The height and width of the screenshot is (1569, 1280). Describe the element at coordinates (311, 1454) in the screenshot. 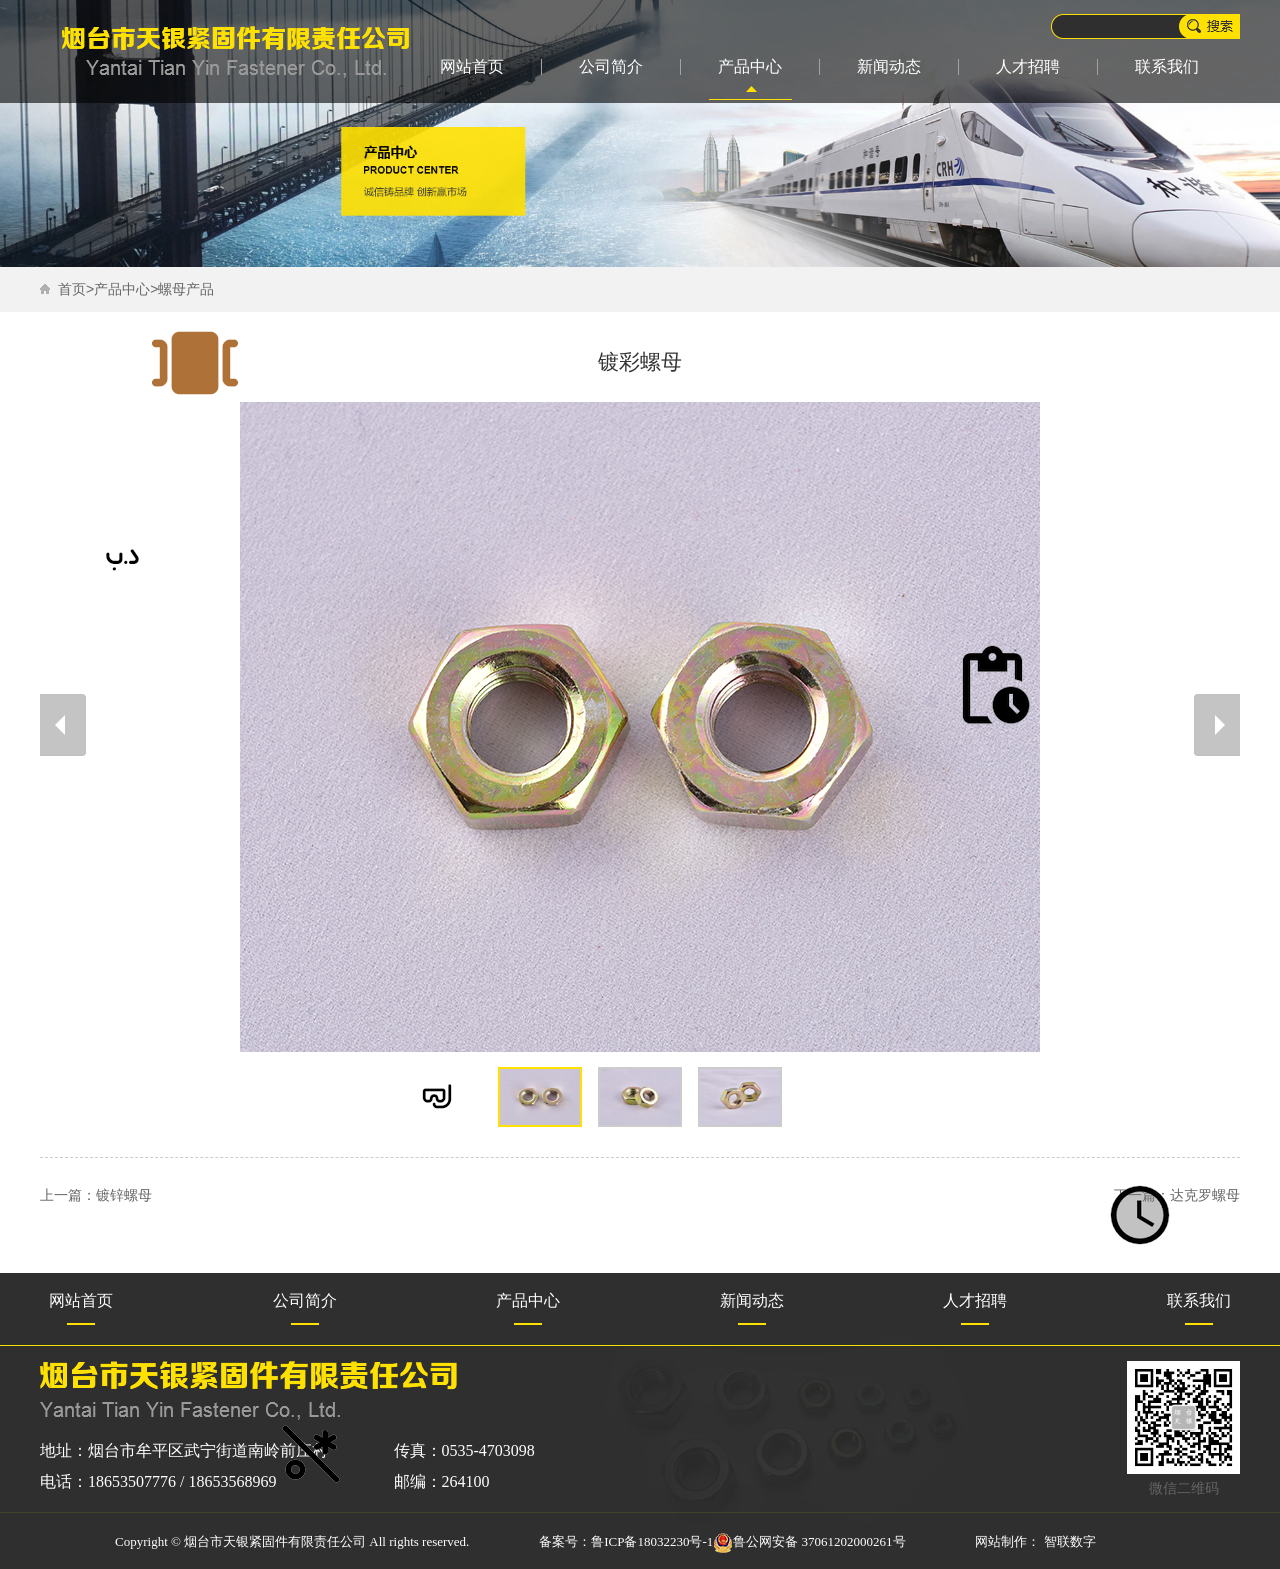

I see `disable regular expression search` at that location.